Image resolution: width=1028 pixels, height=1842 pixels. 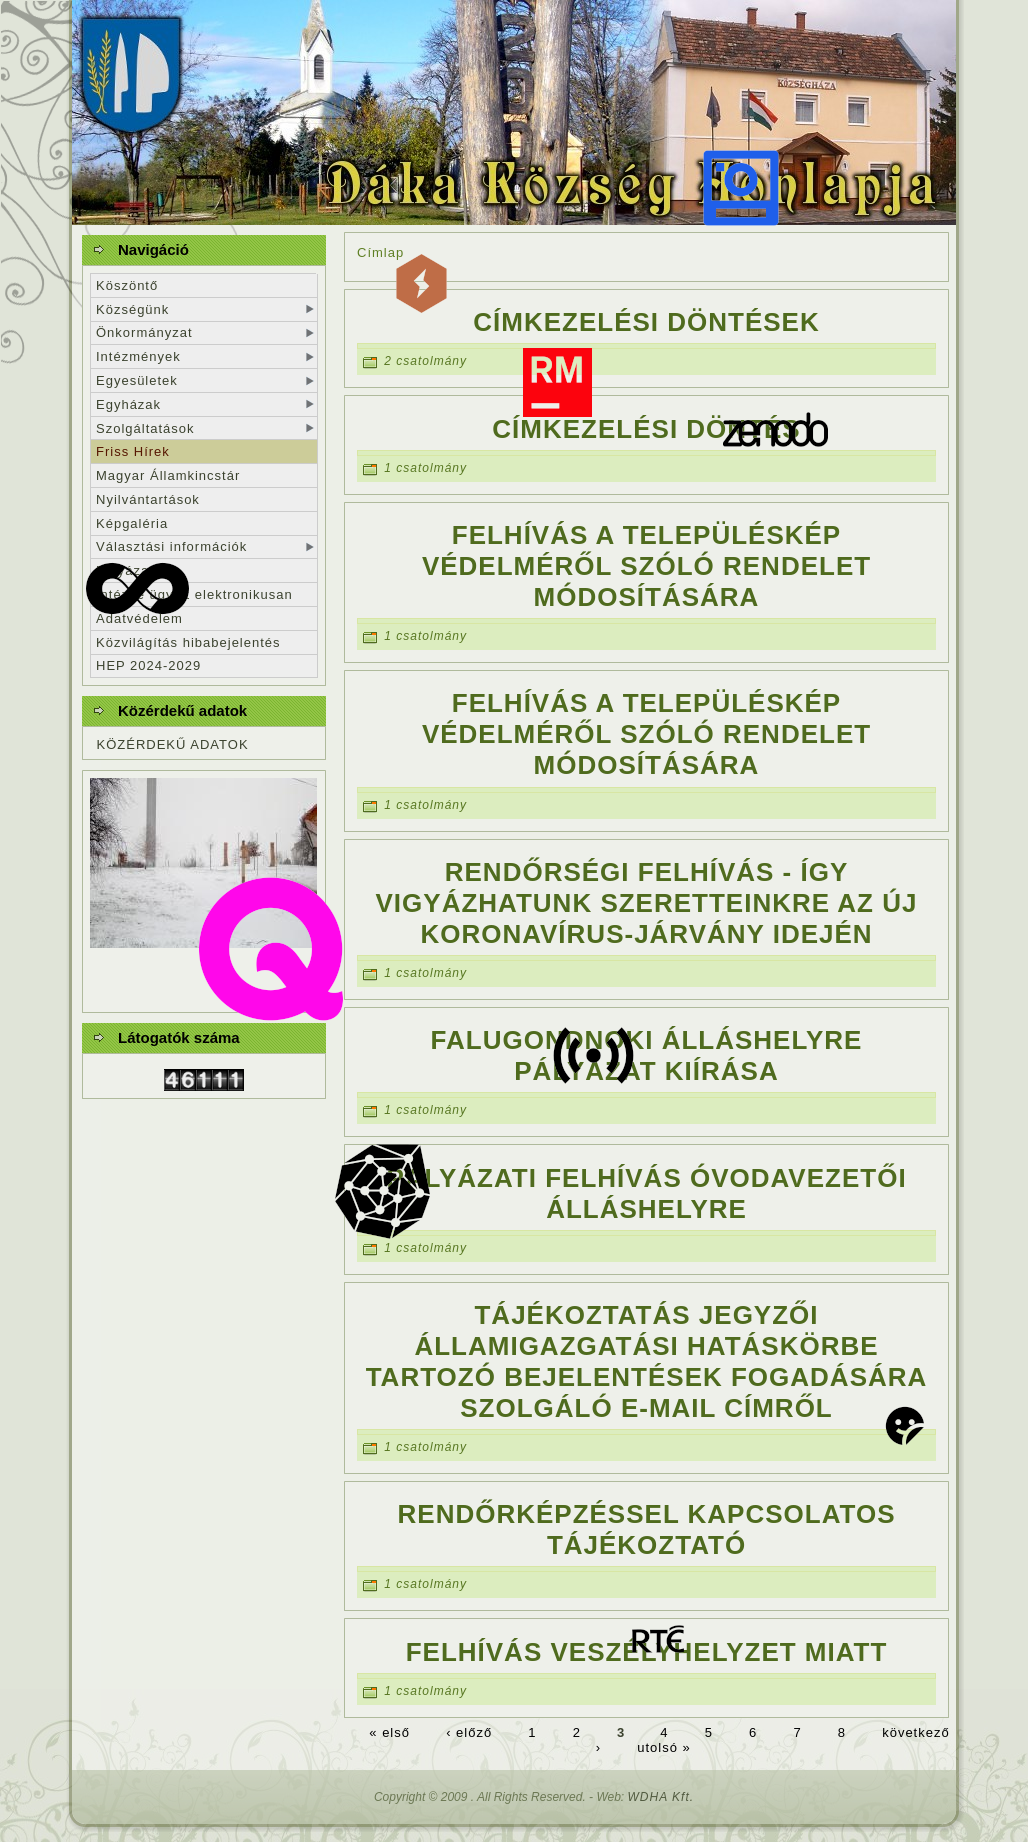 What do you see at coordinates (382, 1191) in the screenshot?
I see `link to PyG (PyTorch Geometric) library or documentation` at bounding box center [382, 1191].